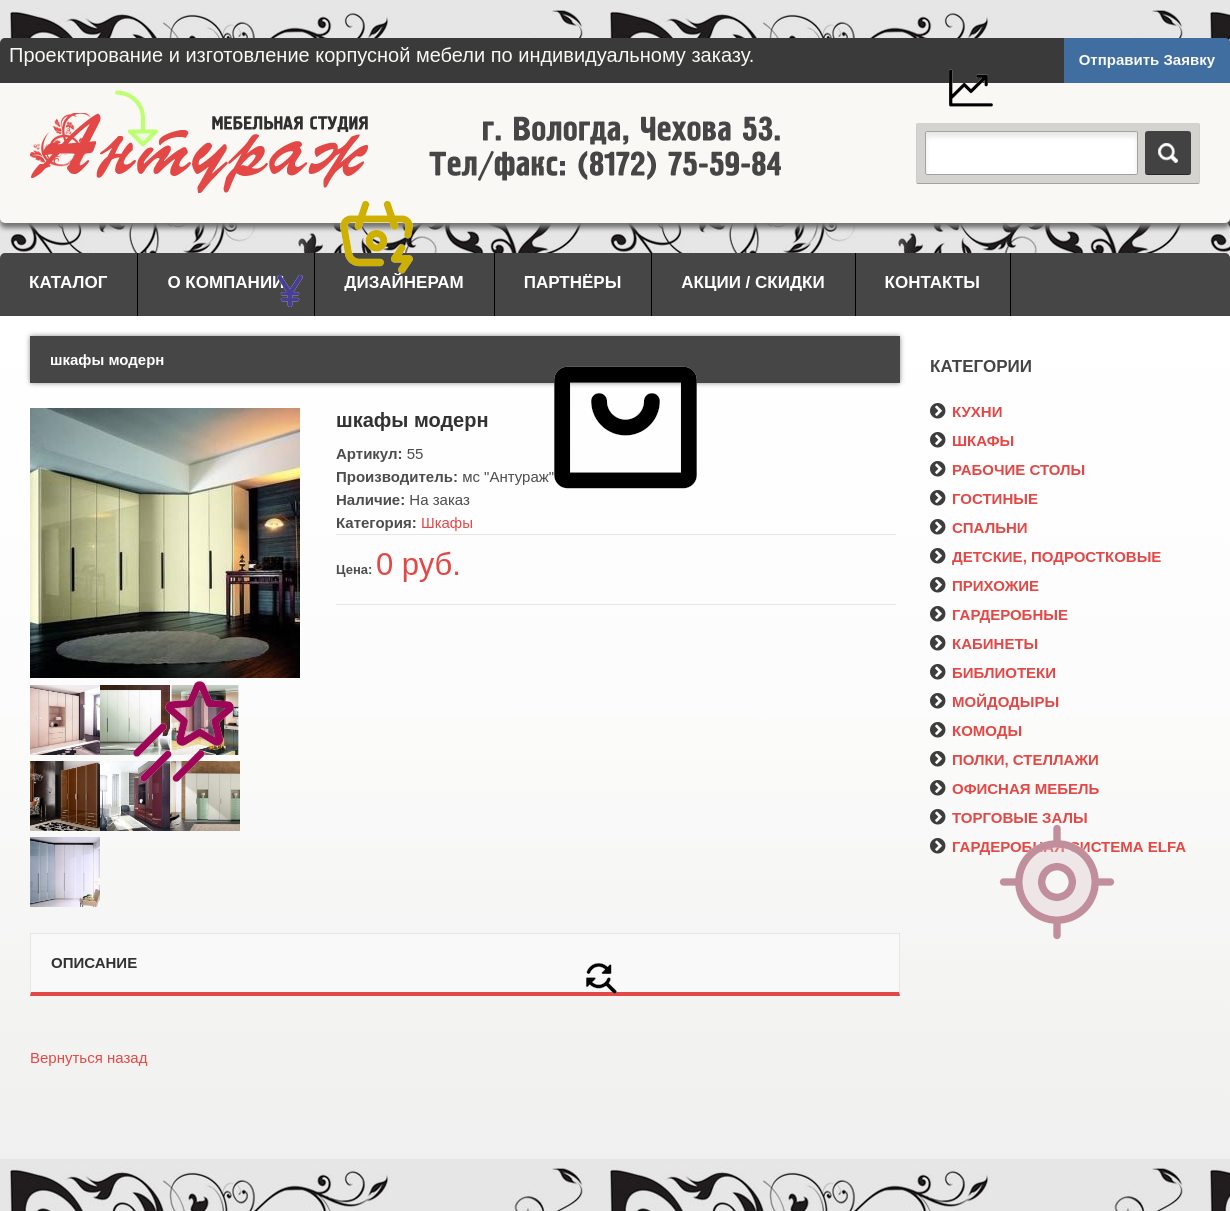  Describe the element at coordinates (290, 291) in the screenshot. I see `select Japanese yen as currency` at that location.